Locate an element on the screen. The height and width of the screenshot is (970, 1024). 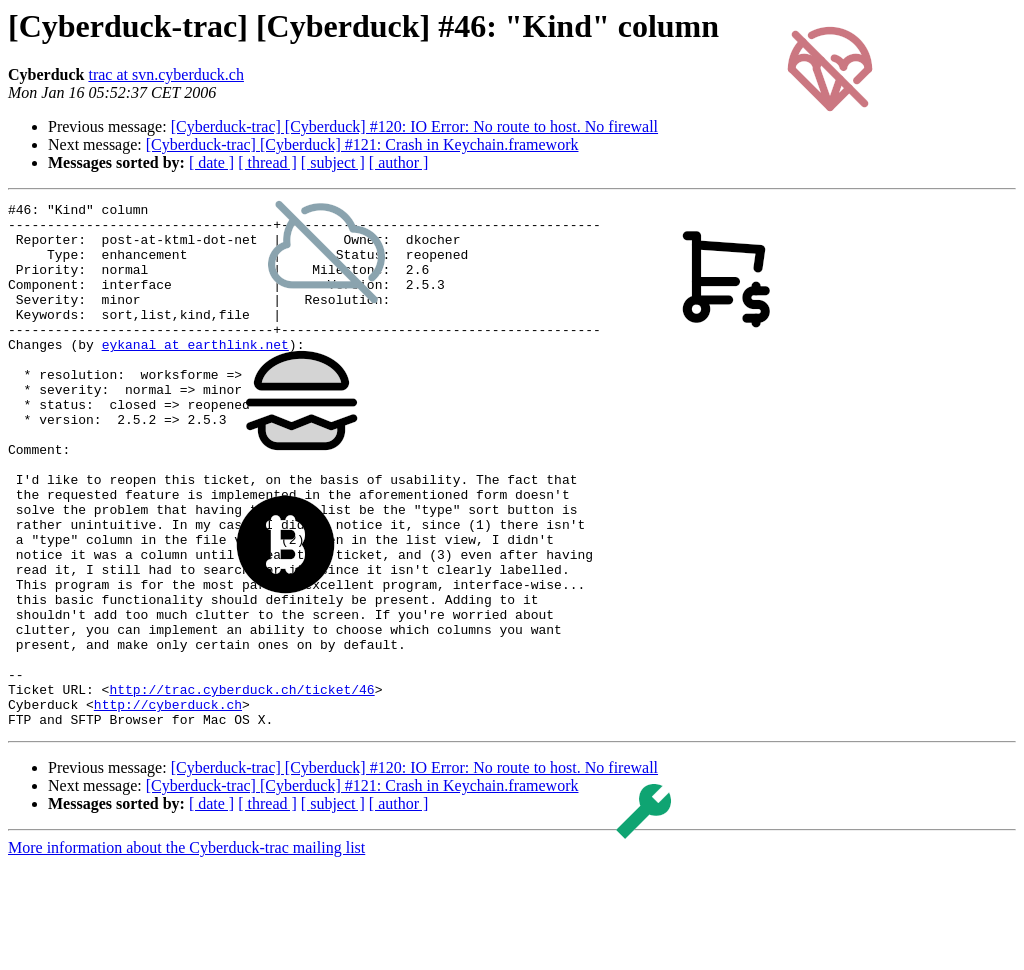
parachute deployment disabled is located at coordinates (830, 69).